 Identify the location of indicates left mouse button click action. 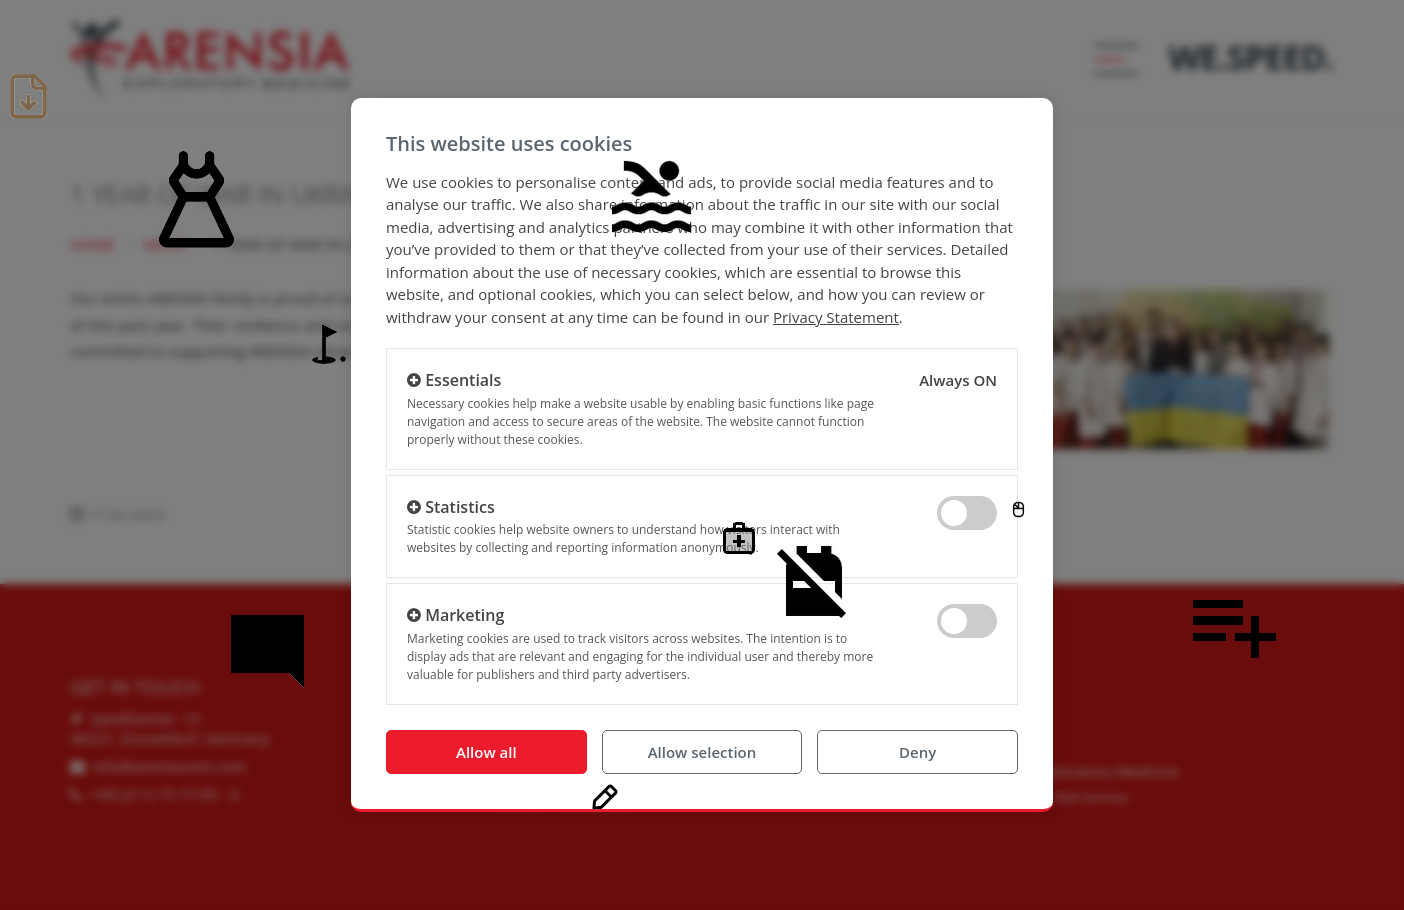
(1018, 509).